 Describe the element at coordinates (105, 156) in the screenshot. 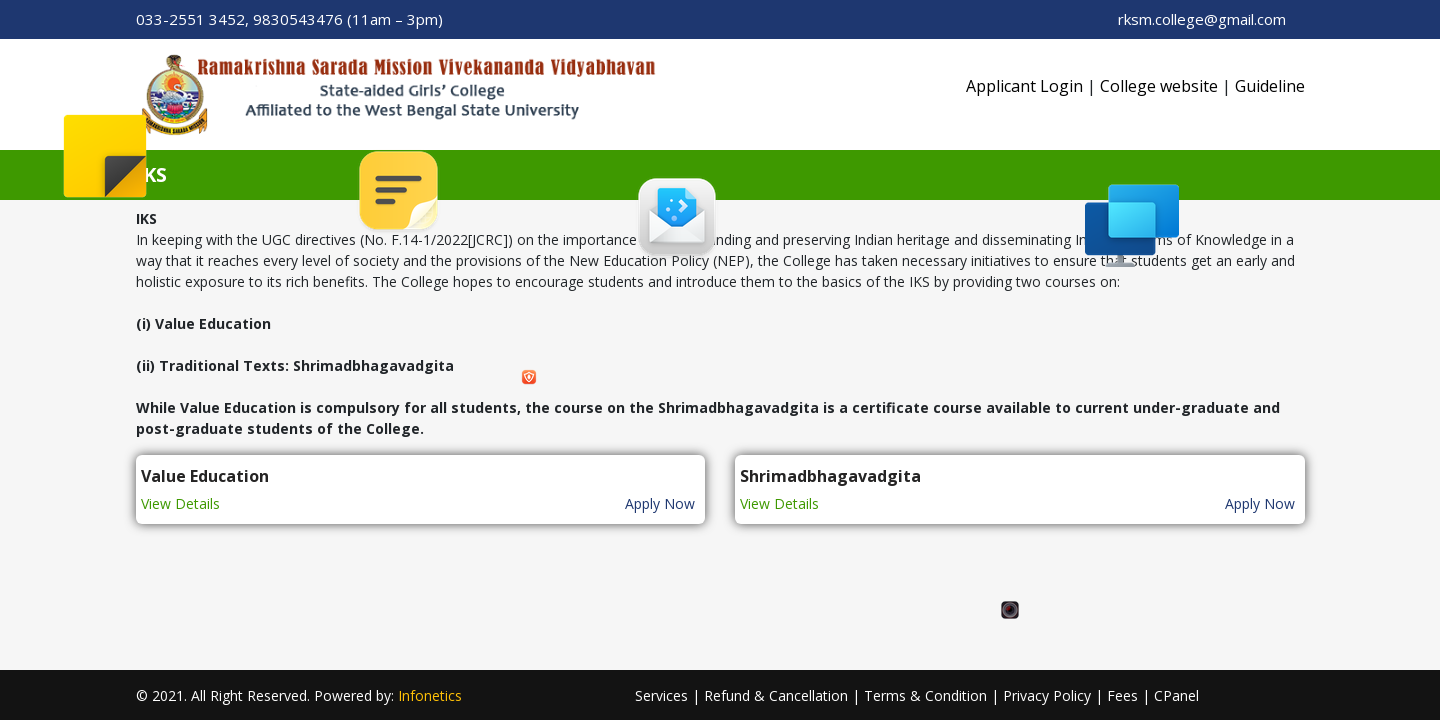

I see `open sticky notes app` at that location.